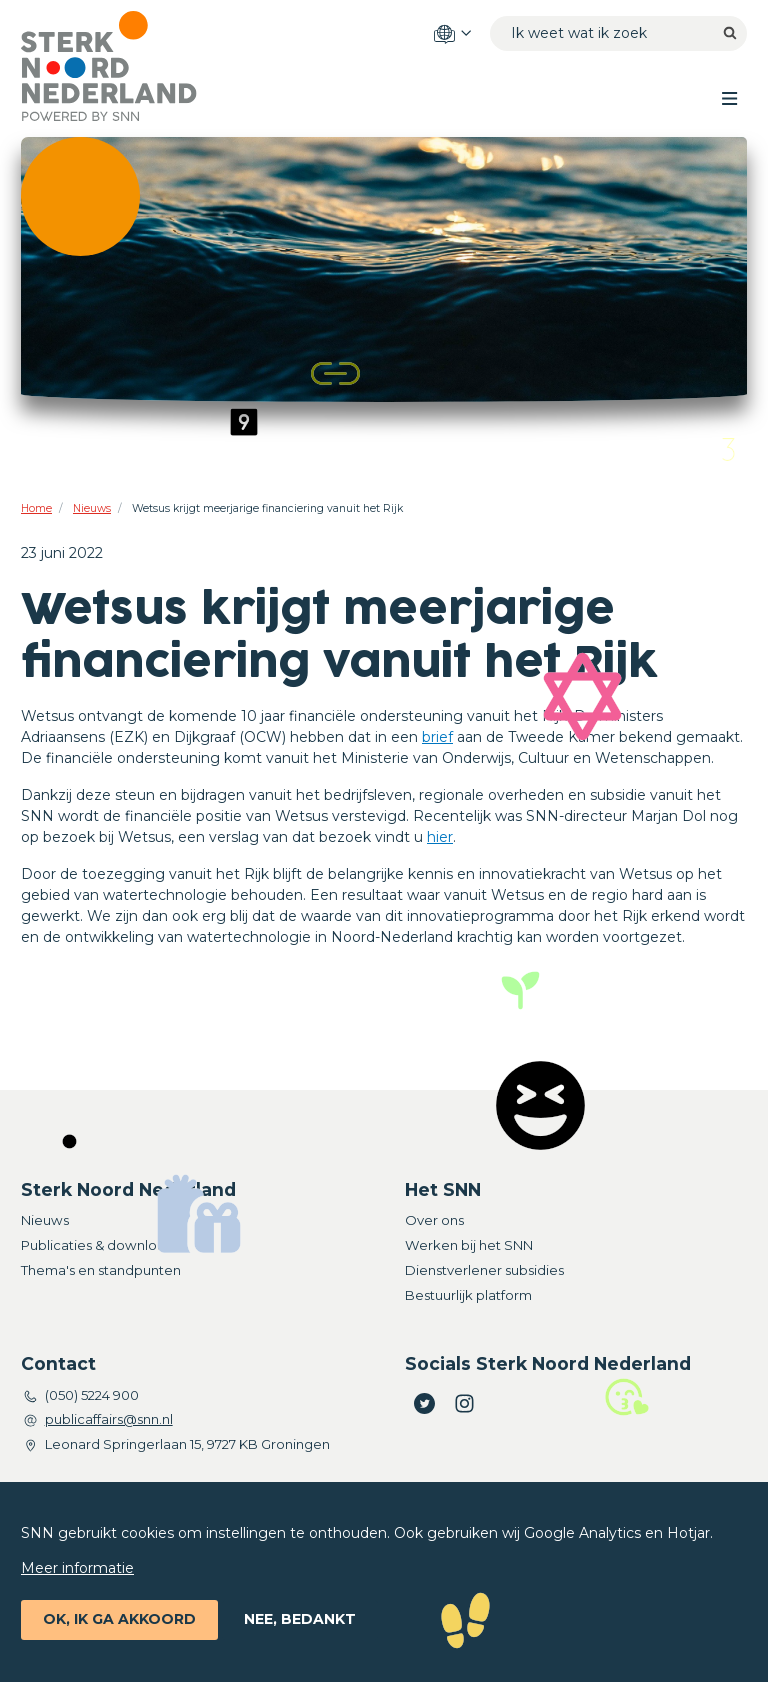 Image resolution: width=768 pixels, height=1682 pixels. What do you see at coordinates (244, 422) in the screenshot?
I see `select the number nine` at bounding box center [244, 422].